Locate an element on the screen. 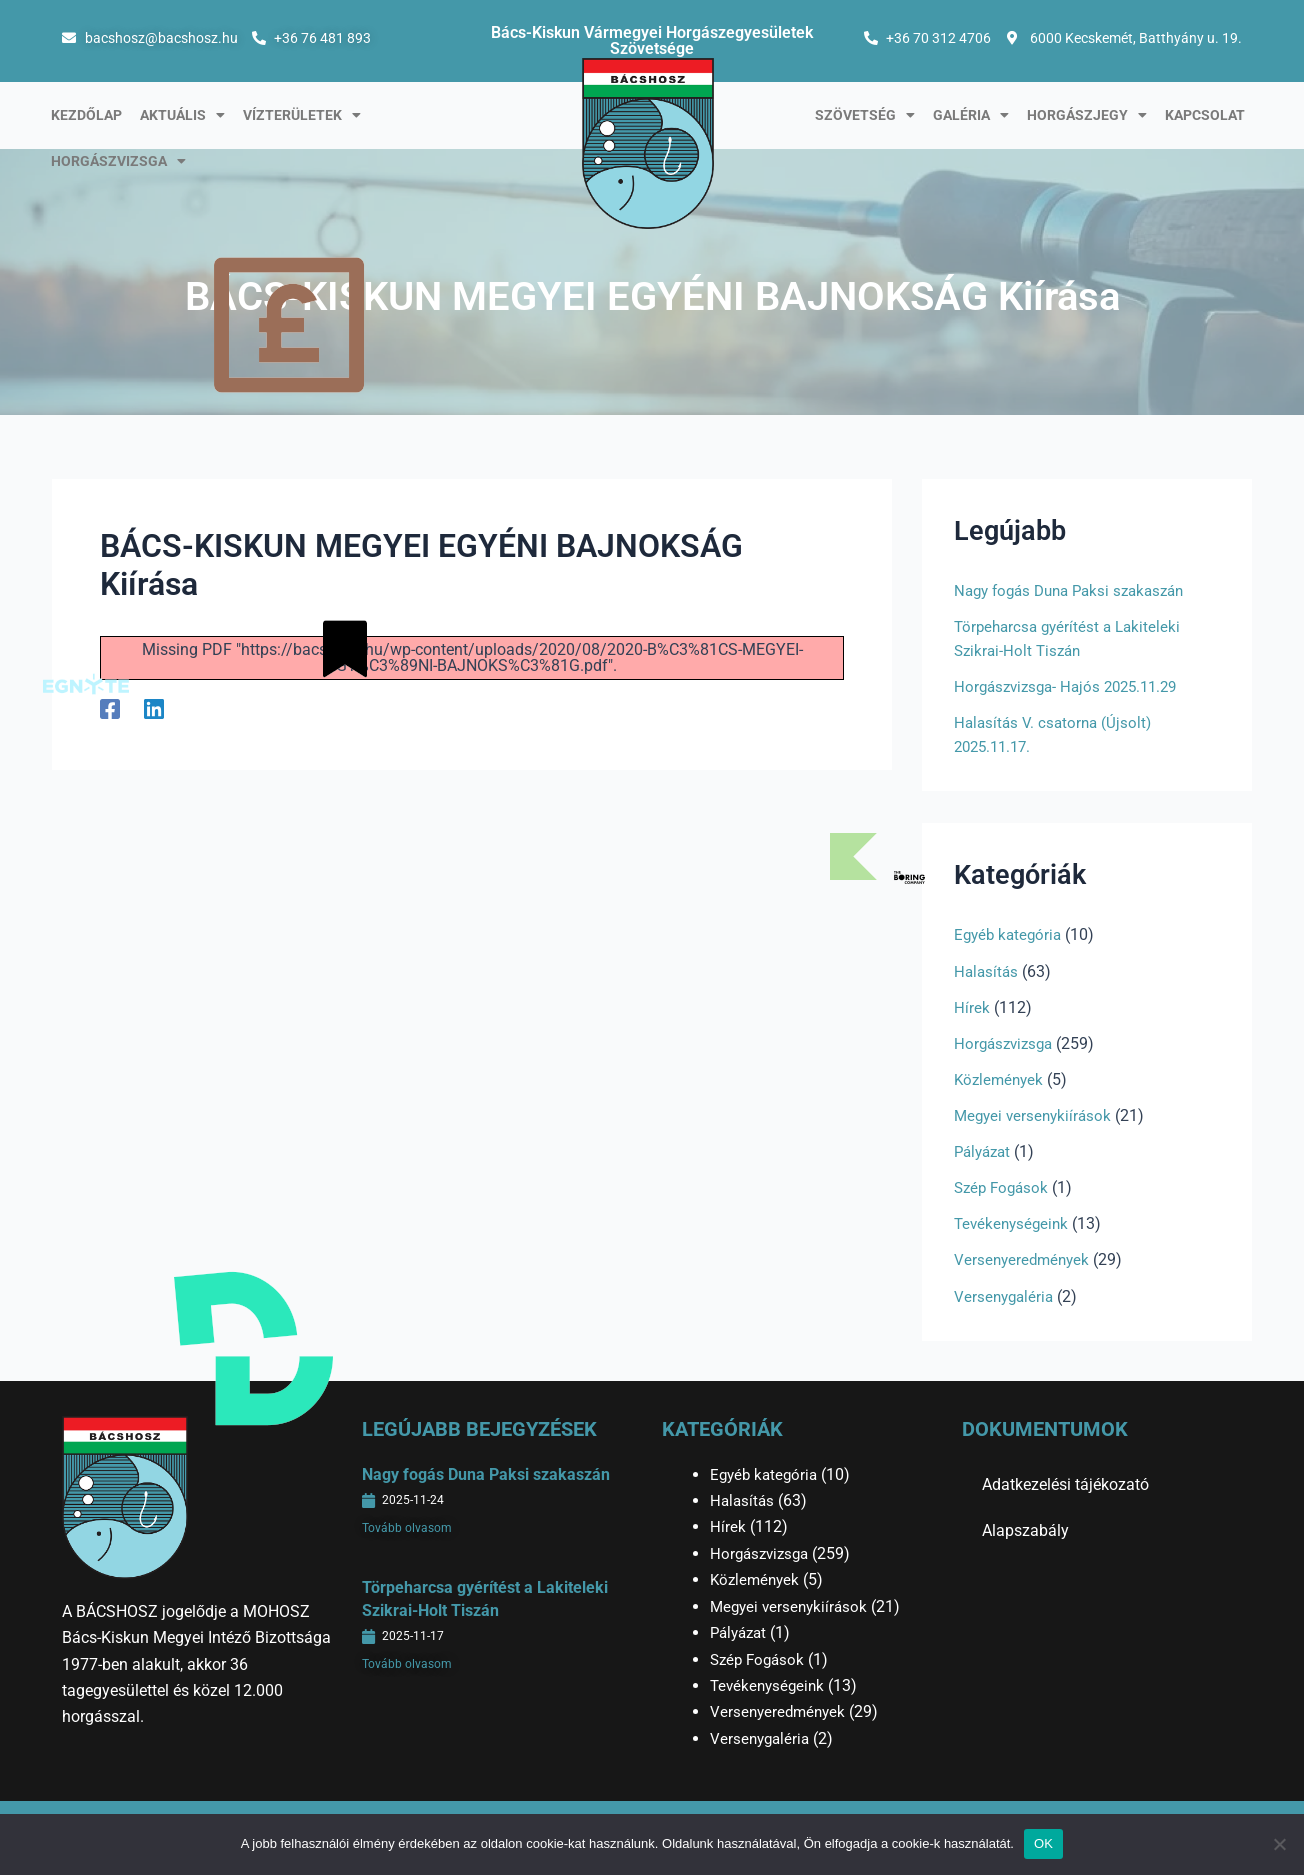 This screenshot has height=1875, width=1304. open Decap CMS dashboard is located at coordinates (253, 1348).